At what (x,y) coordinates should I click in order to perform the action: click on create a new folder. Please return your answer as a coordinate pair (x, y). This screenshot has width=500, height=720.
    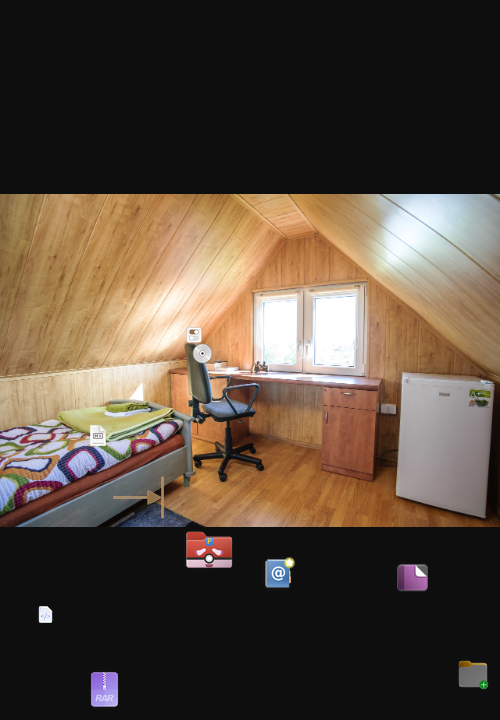
    Looking at the image, I should click on (473, 674).